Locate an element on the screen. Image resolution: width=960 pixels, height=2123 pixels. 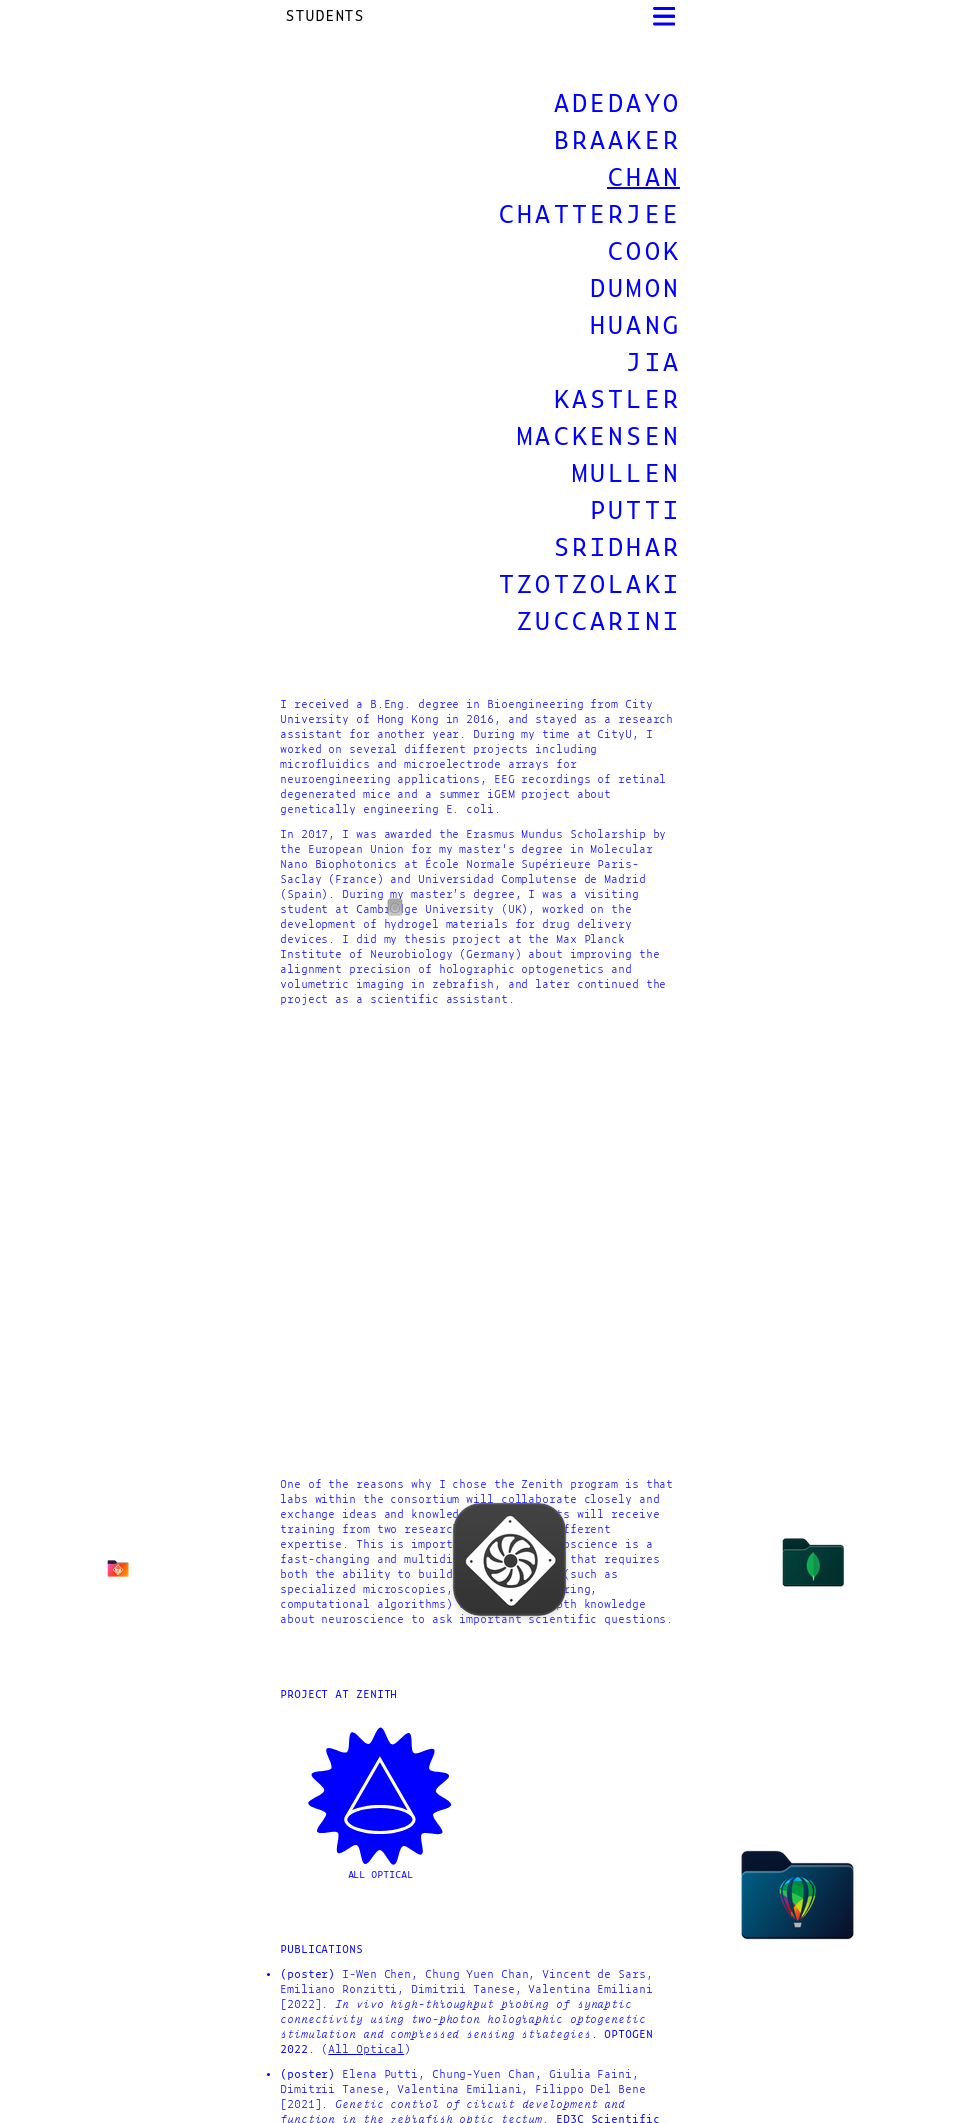
open engineering or developer settings is located at coordinates (509, 1561).